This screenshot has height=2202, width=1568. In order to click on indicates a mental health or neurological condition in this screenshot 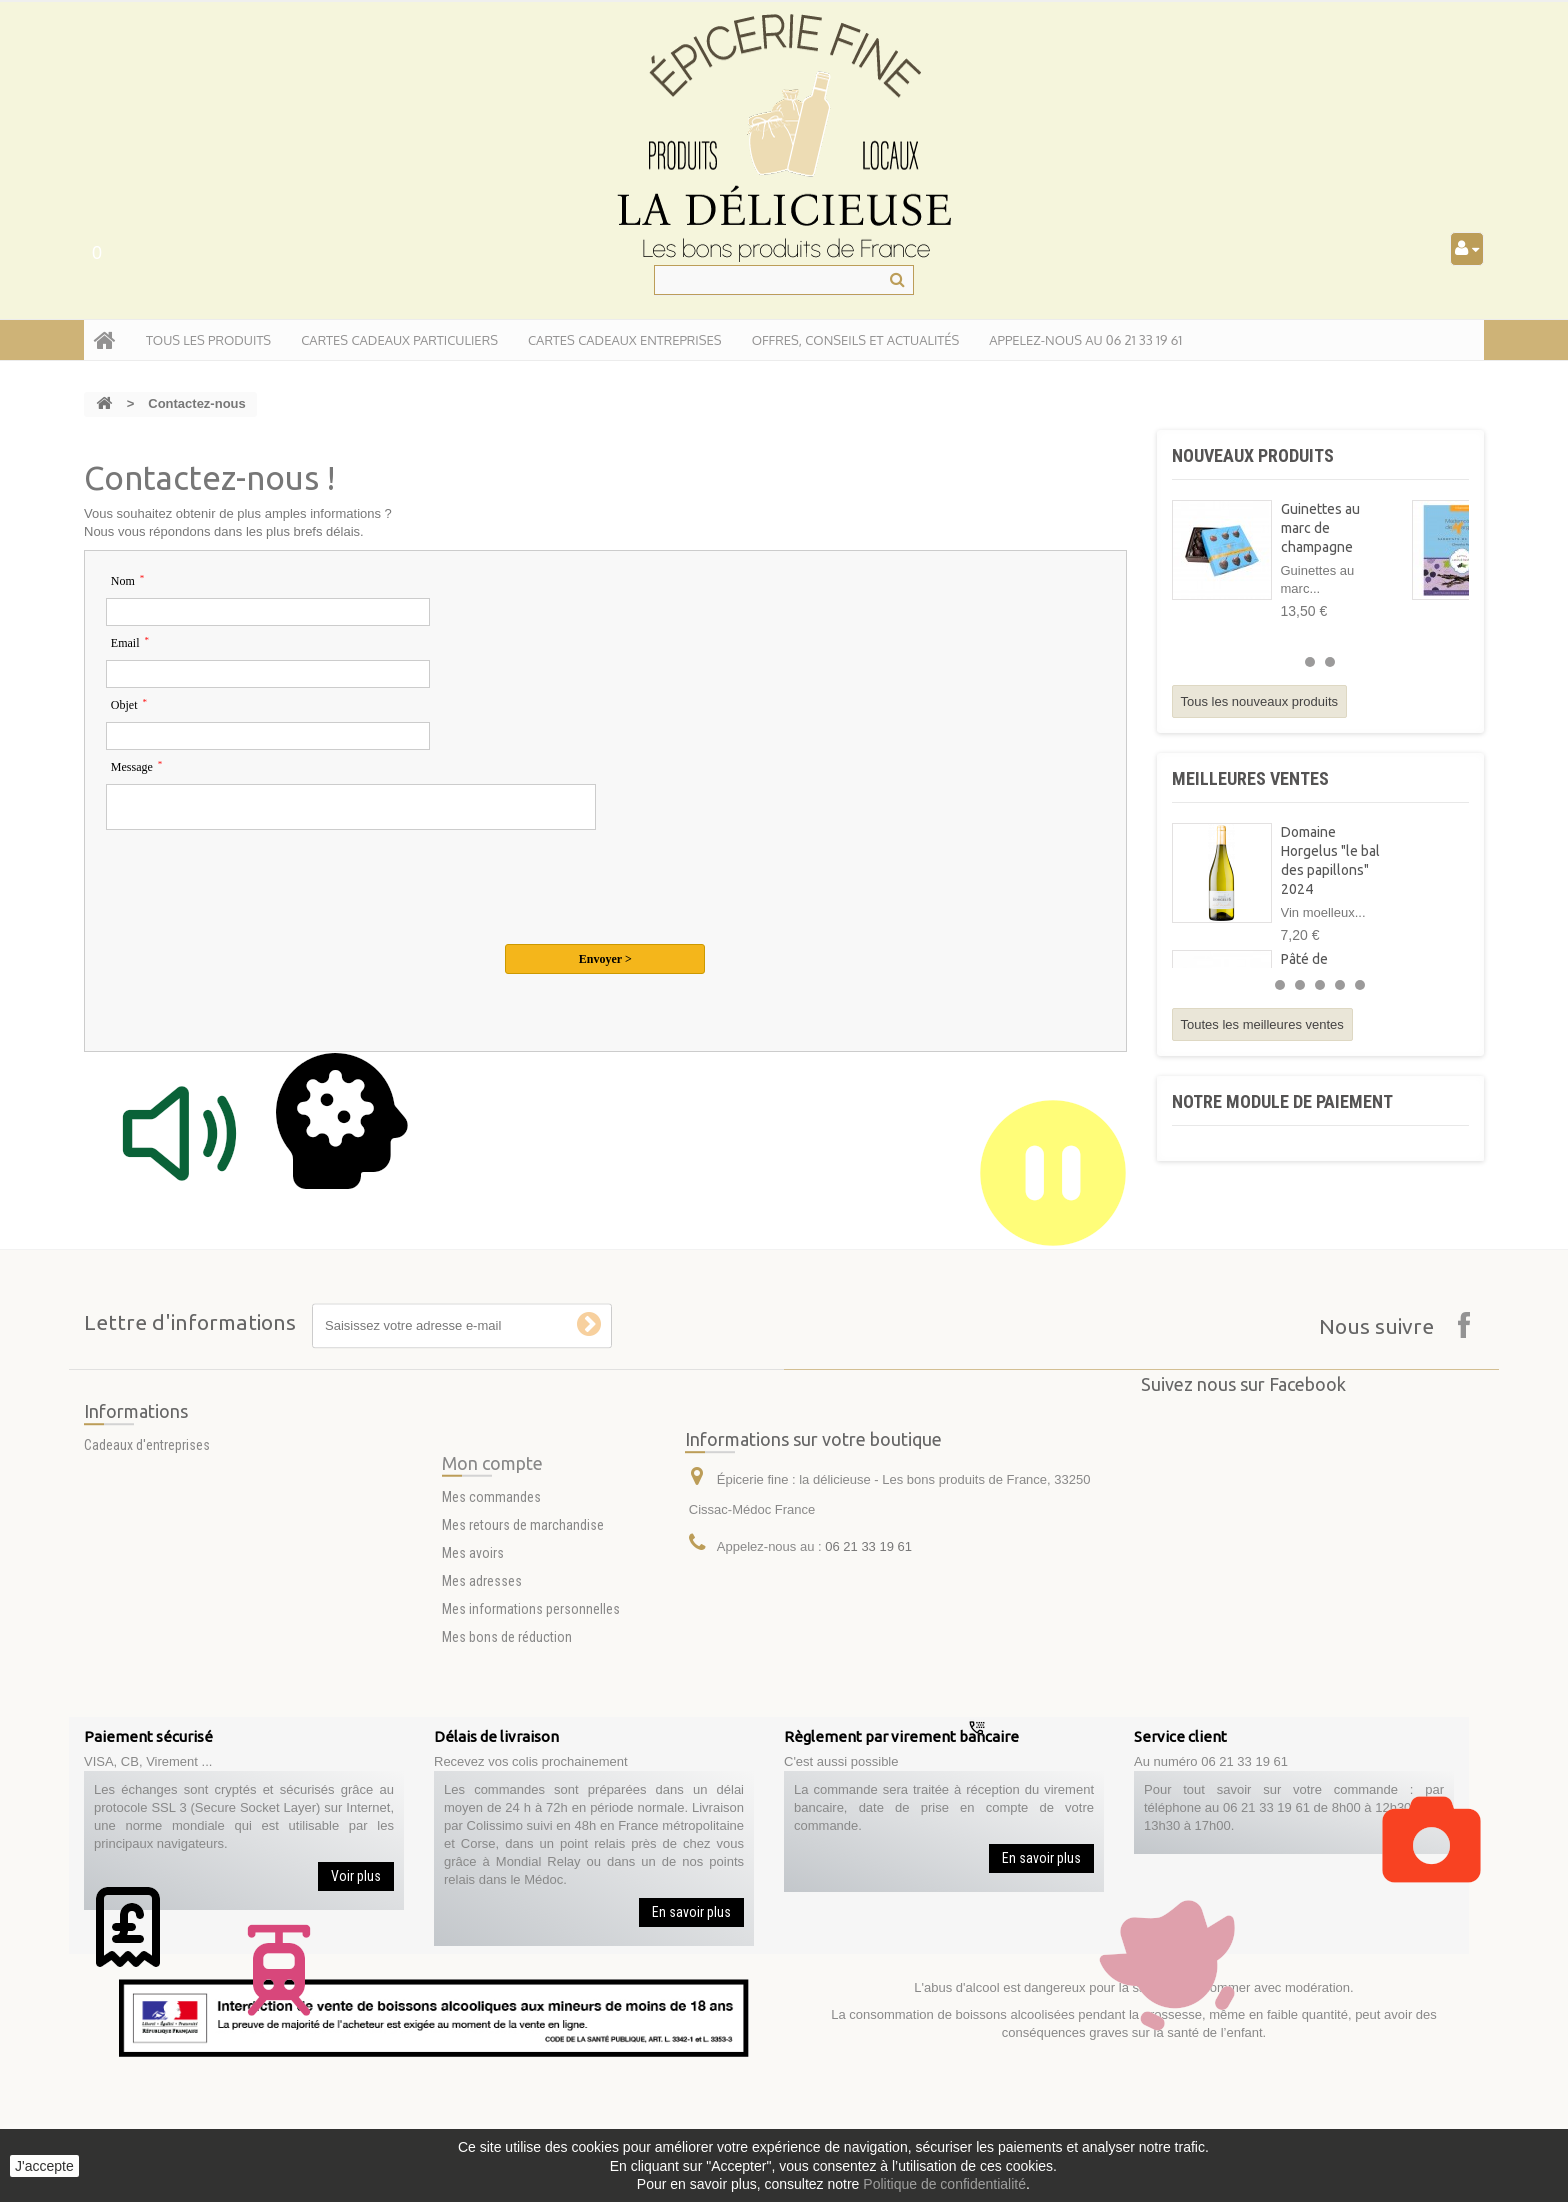, I will do `click(344, 1121)`.